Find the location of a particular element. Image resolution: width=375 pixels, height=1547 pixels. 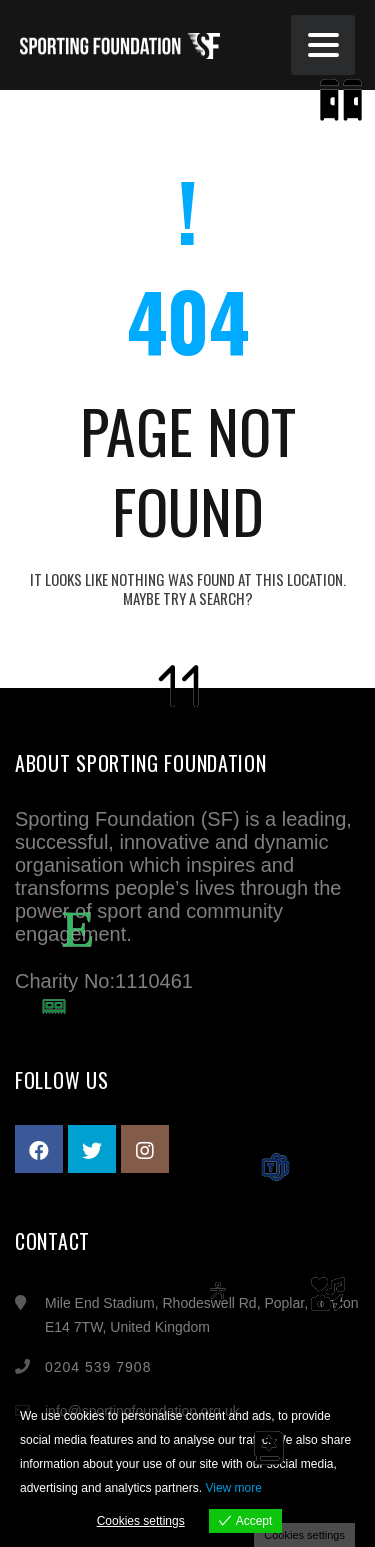

access media and creative tools is located at coordinates (328, 1294).